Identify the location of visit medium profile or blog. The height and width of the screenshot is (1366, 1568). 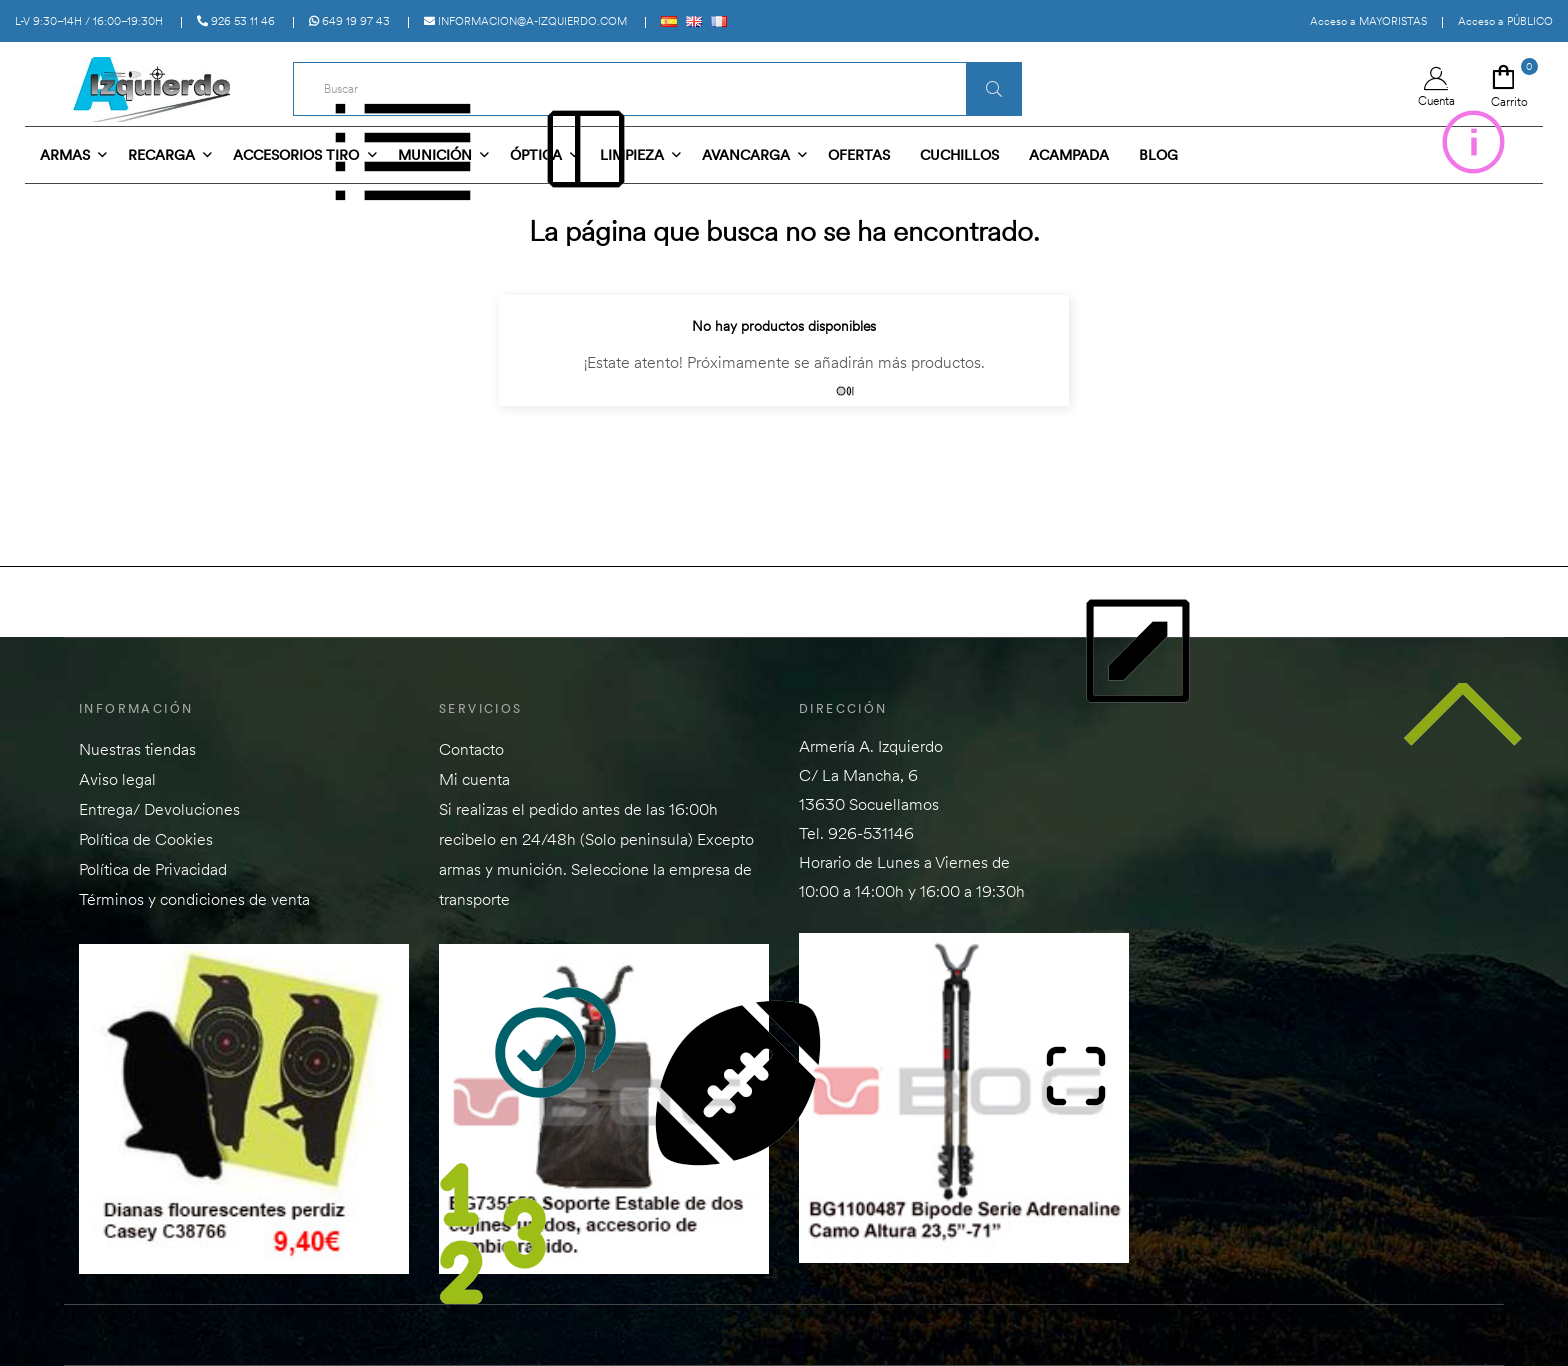
(845, 391).